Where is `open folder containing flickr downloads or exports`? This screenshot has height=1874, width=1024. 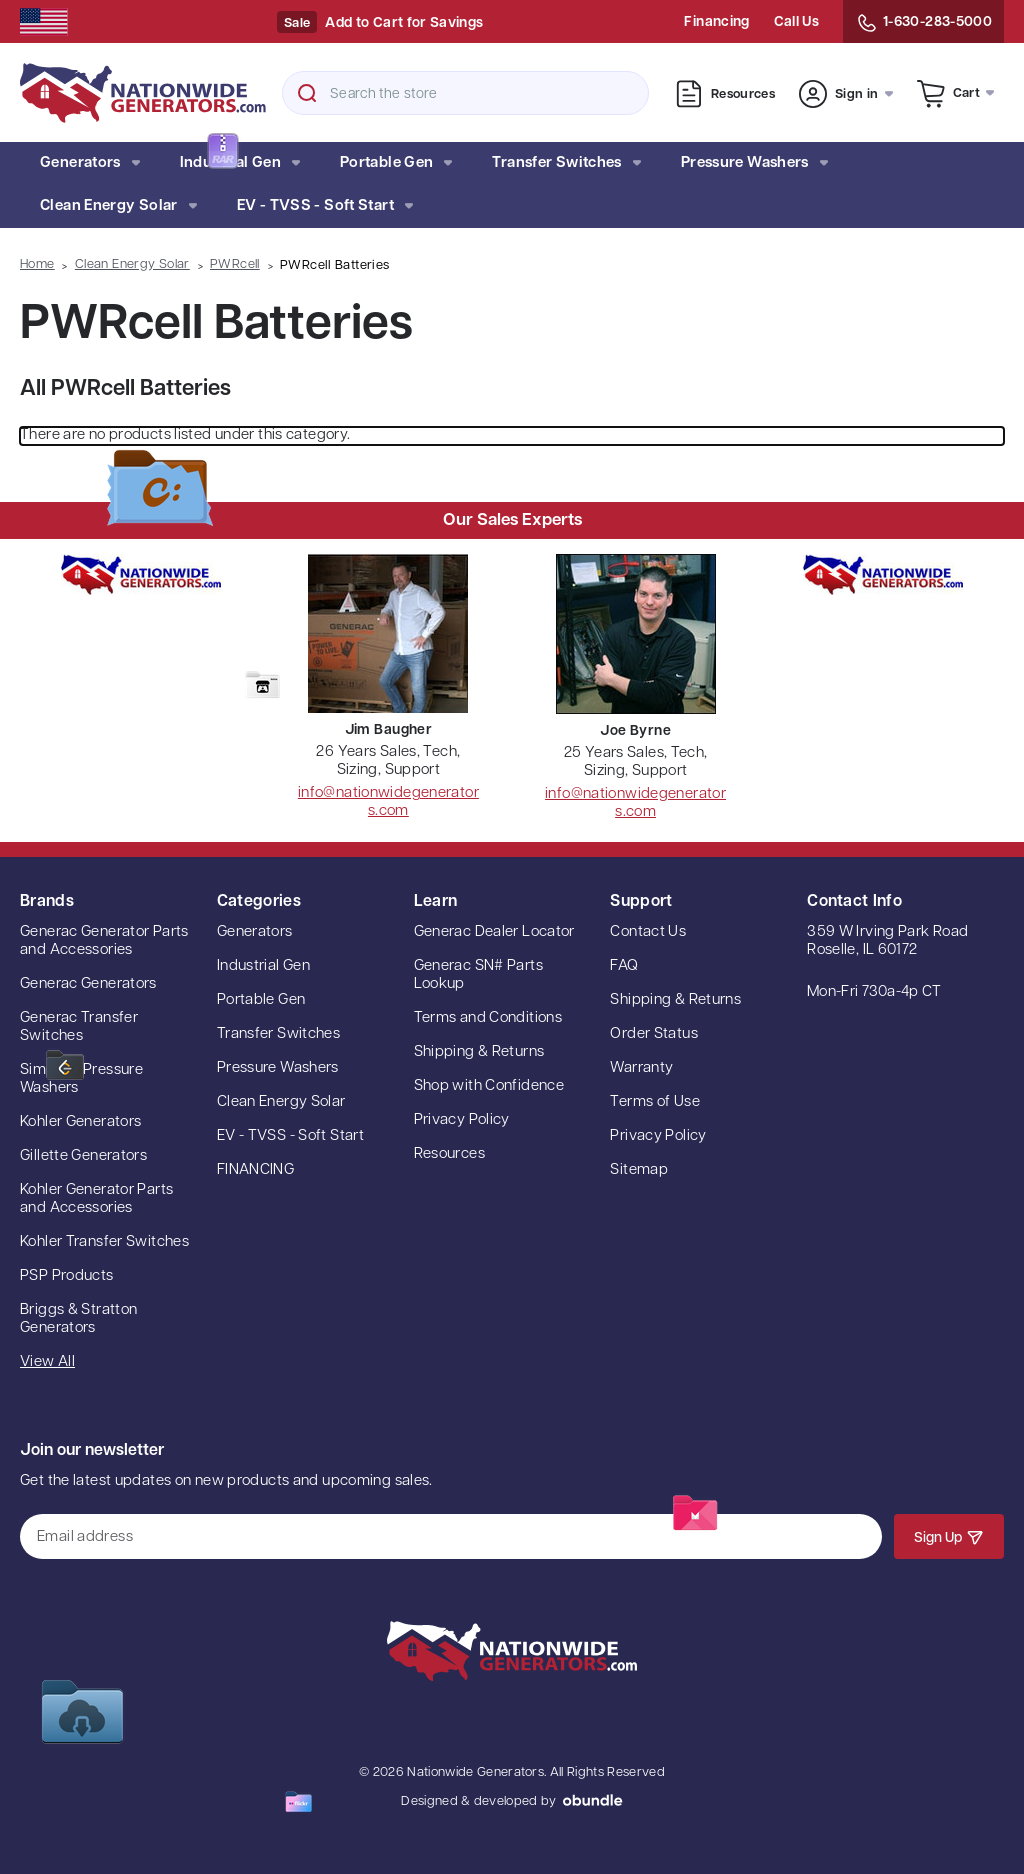
open folder containing flickr downloads or exports is located at coordinates (298, 1802).